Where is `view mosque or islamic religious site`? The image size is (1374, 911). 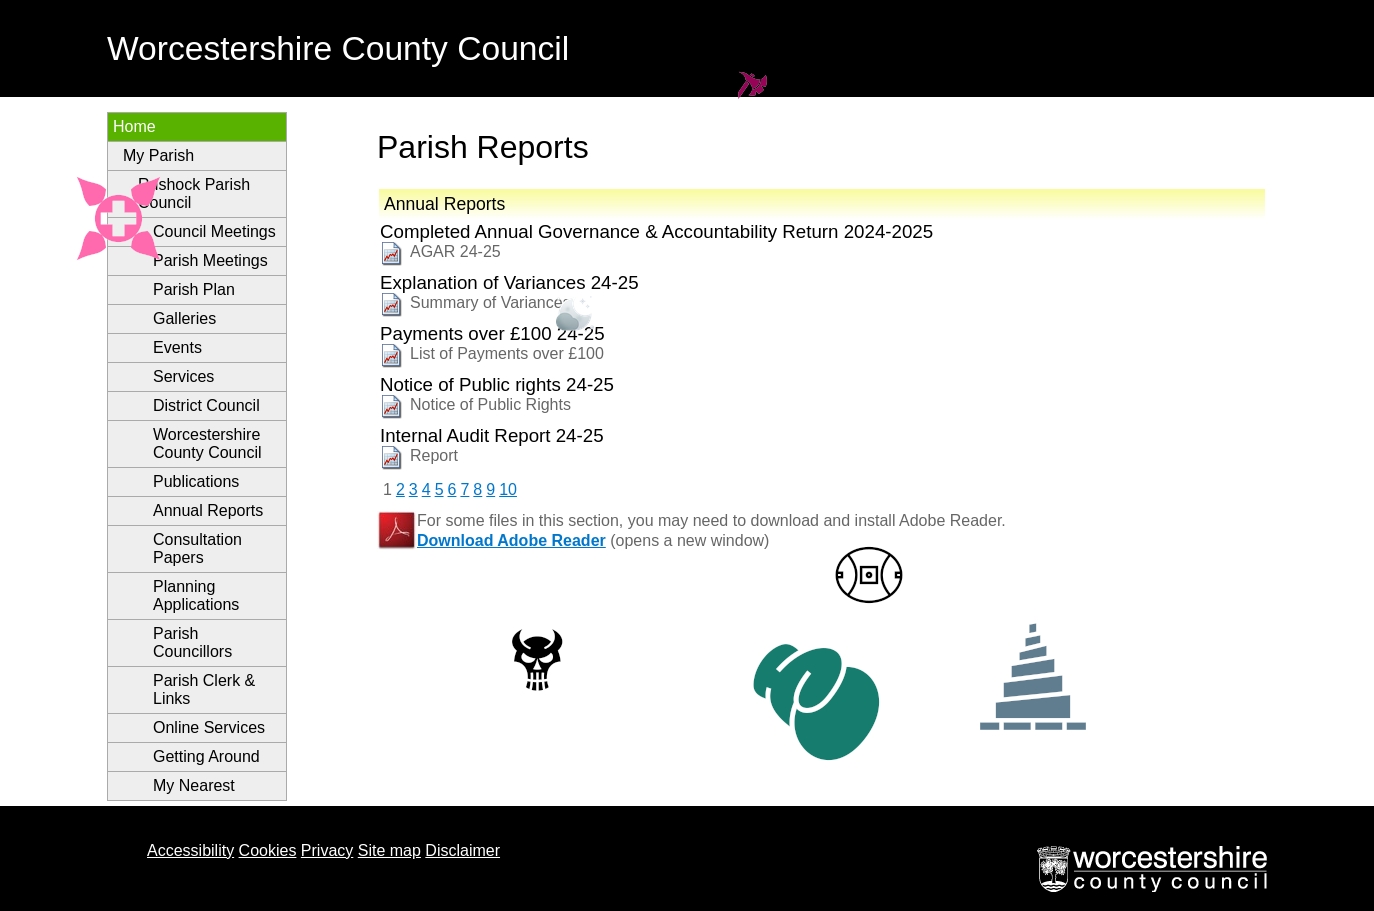 view mosque or islamic religious site is located at coordinates (1033, 673).